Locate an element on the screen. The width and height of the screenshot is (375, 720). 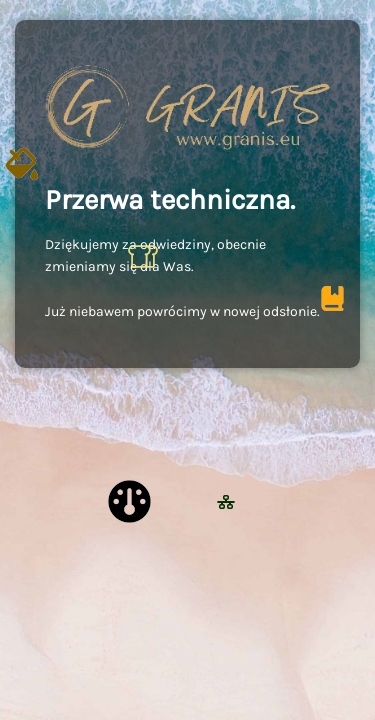
view network connections is located at coordinates (226, 502).